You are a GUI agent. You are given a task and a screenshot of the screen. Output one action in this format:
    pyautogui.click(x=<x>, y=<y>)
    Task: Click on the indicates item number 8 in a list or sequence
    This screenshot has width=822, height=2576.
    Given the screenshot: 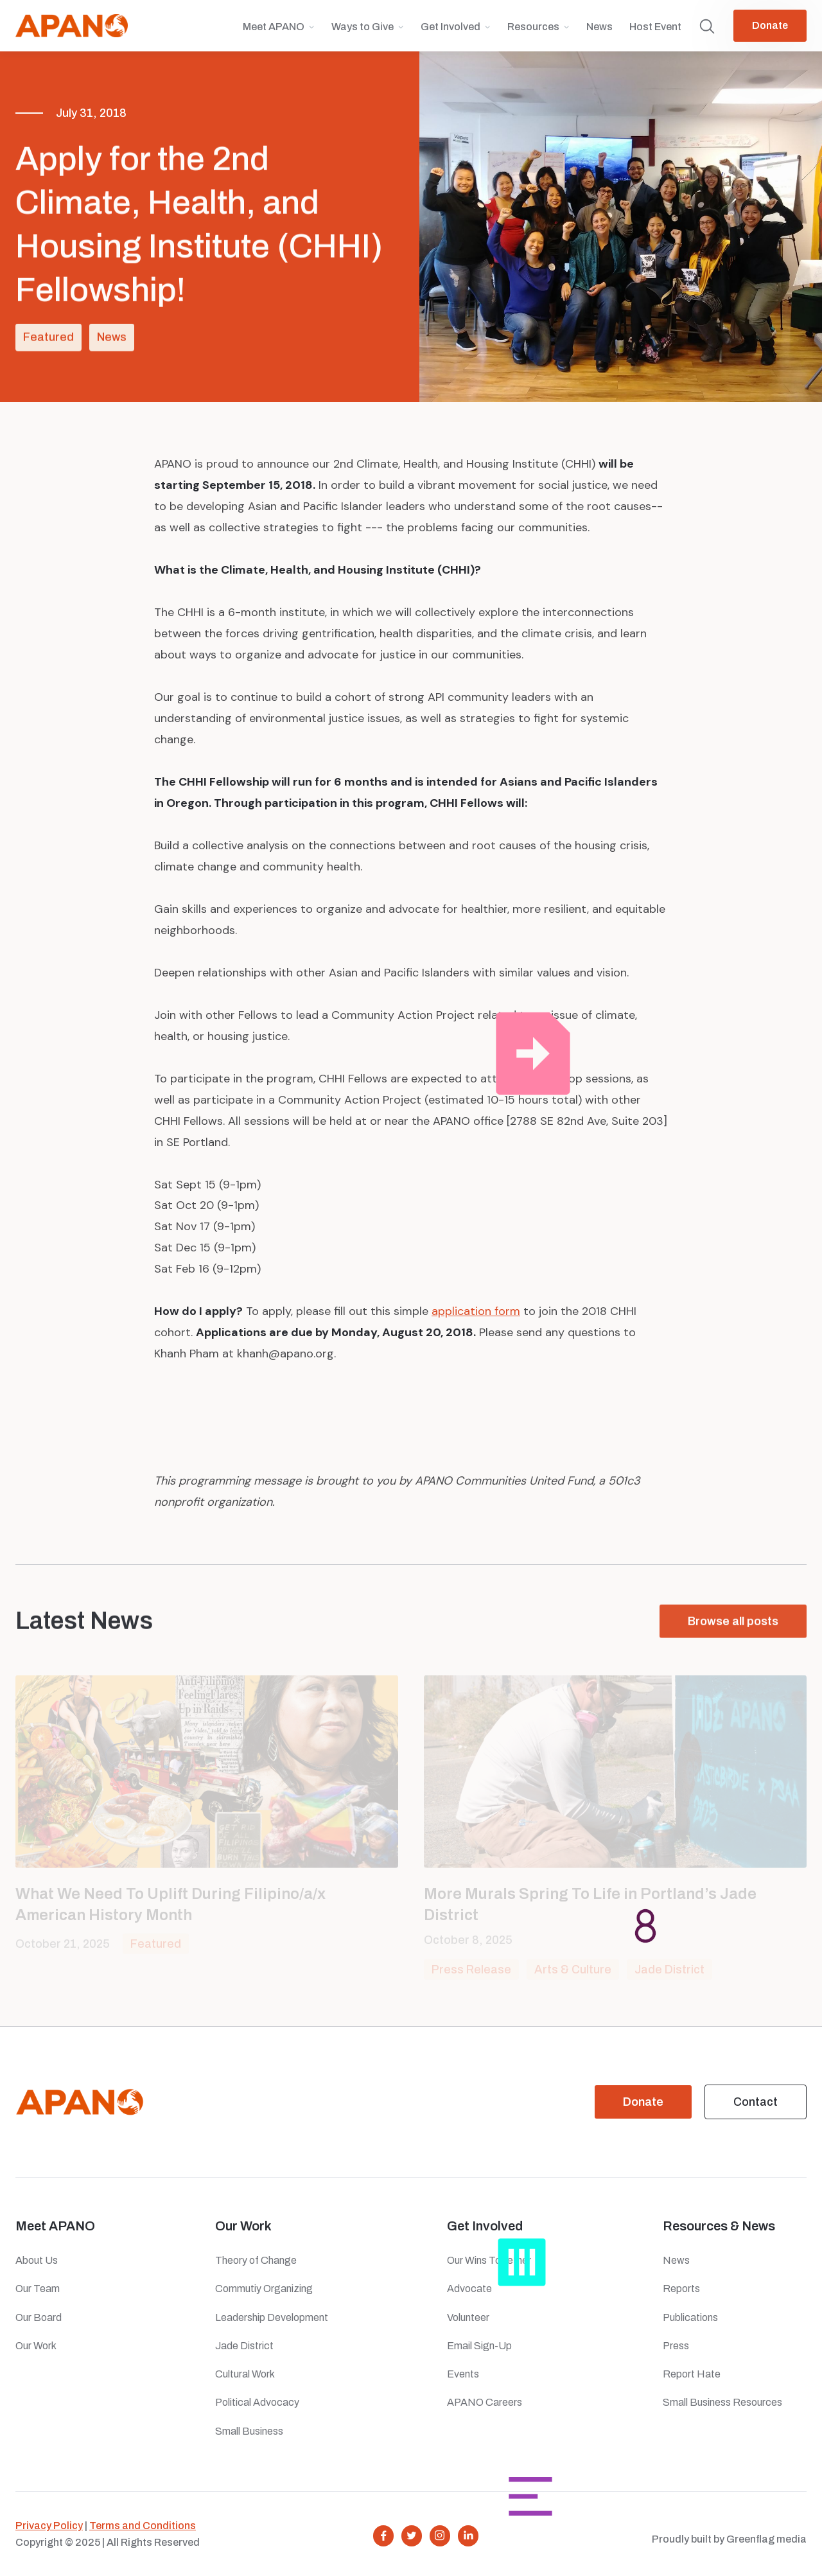 What is the action you would take?
    pyautogui.click(x=645, y=1926)
    